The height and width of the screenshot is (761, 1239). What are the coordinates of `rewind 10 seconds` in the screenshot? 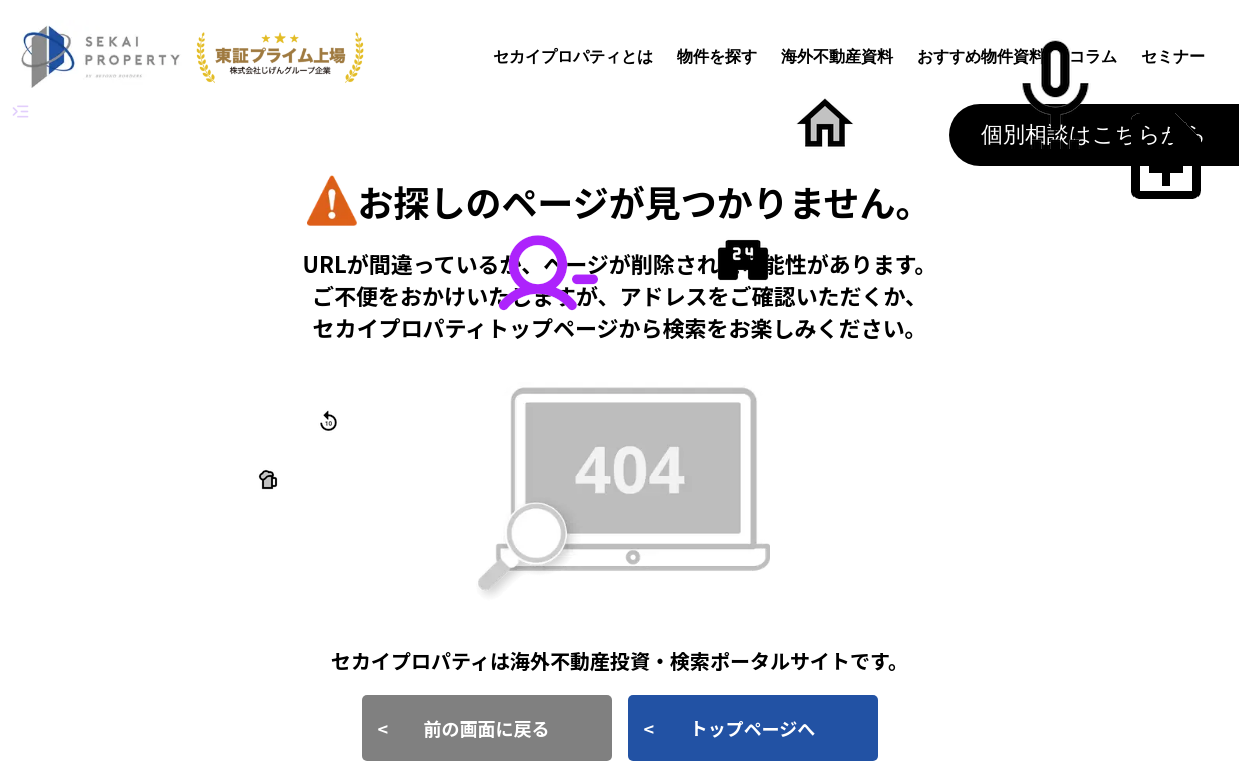 It's located at (328, 421).